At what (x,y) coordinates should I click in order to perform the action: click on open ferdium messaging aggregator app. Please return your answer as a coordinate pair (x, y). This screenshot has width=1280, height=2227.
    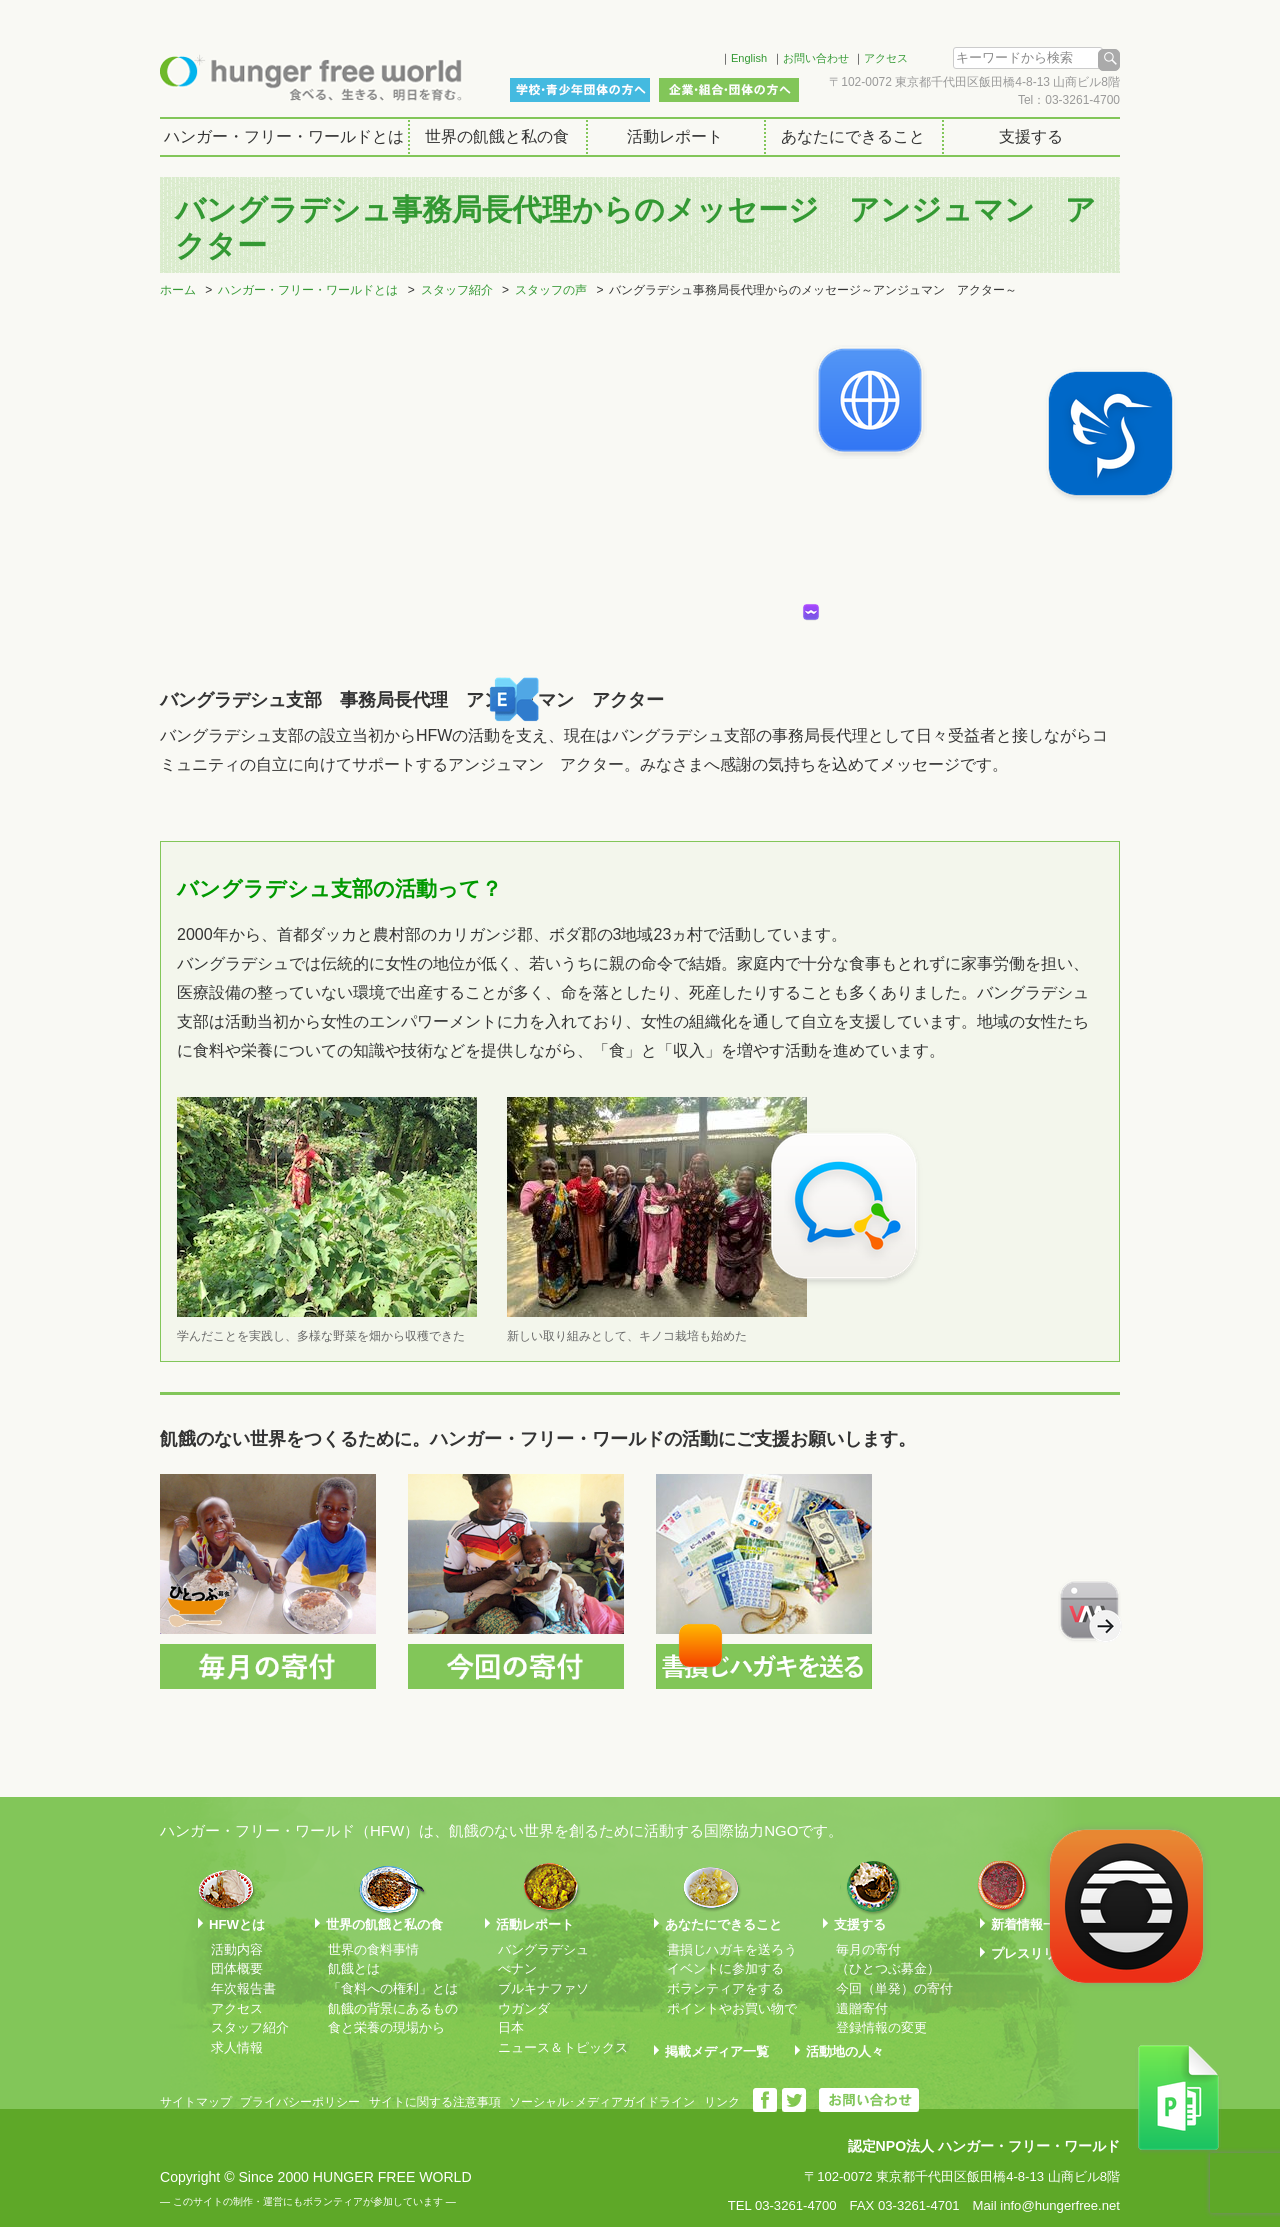
    Looking at the image, I should click on (811, 612).